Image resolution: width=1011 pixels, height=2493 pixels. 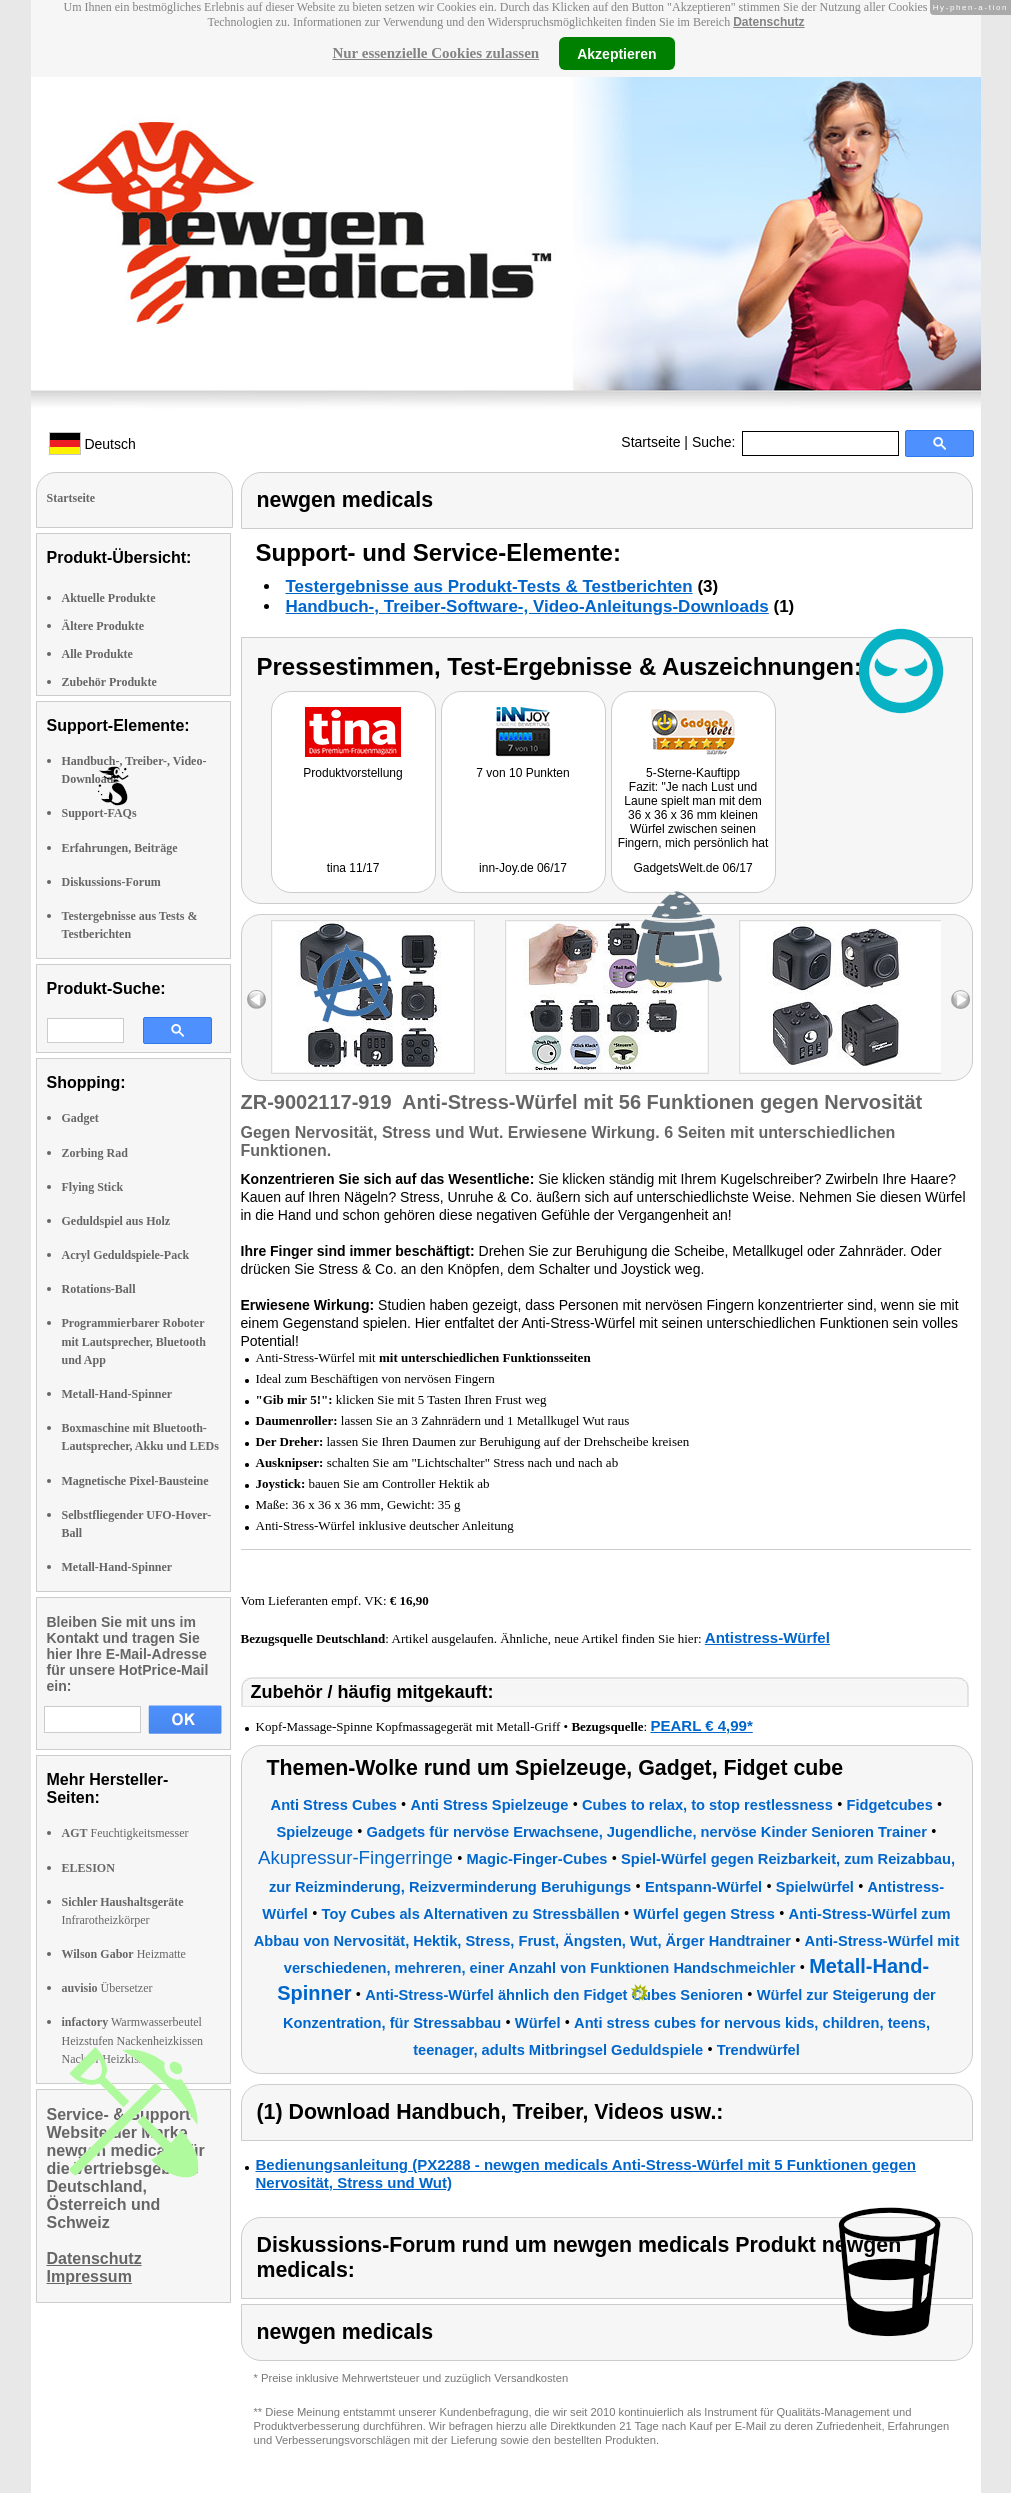 What do you see at coordinates (352, 983) in the screenshot?
I see `indicates anarchist or anti-establishment faction in game` at bounding box center [352, 983].